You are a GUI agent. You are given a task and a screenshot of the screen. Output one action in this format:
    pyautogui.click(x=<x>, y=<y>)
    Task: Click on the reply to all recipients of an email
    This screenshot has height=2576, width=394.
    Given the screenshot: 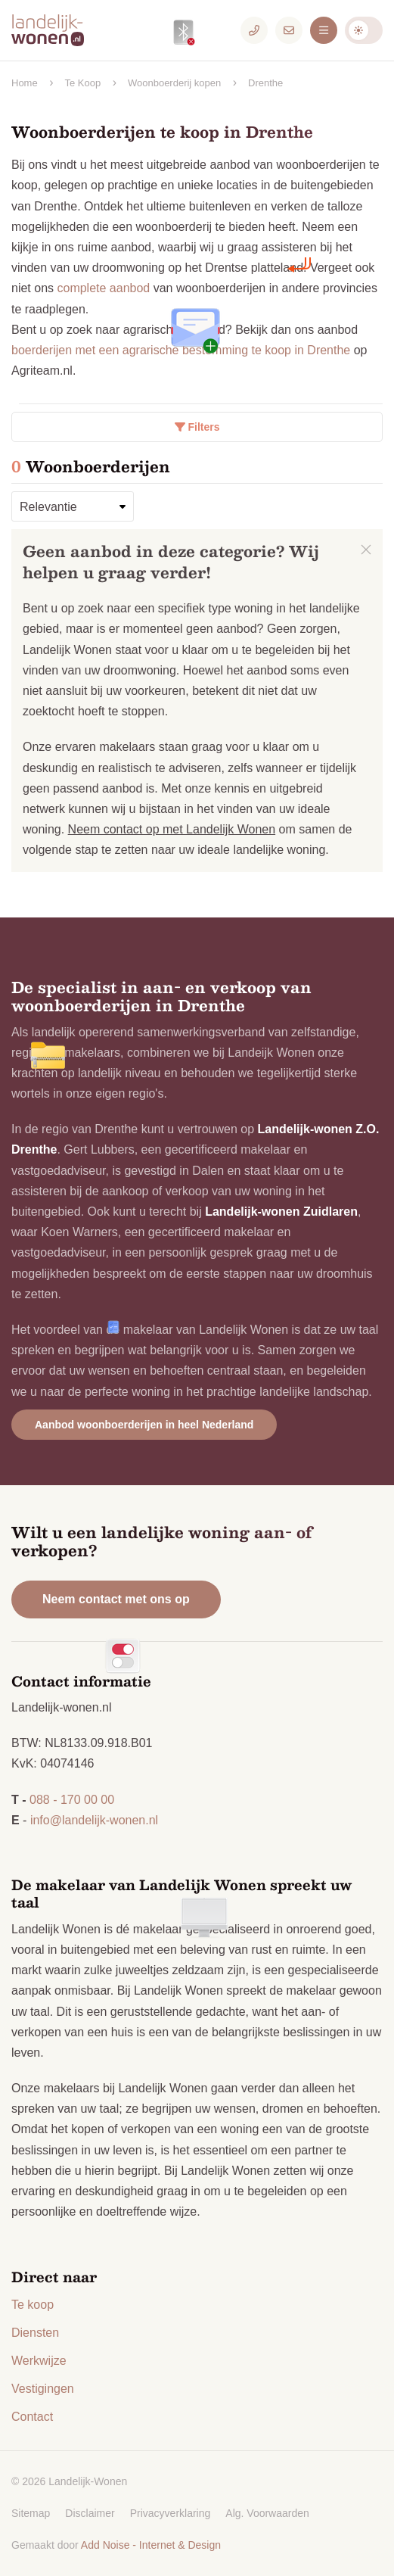 What is the action you would take?
    pyautogui.click(x=299, y=263)
    